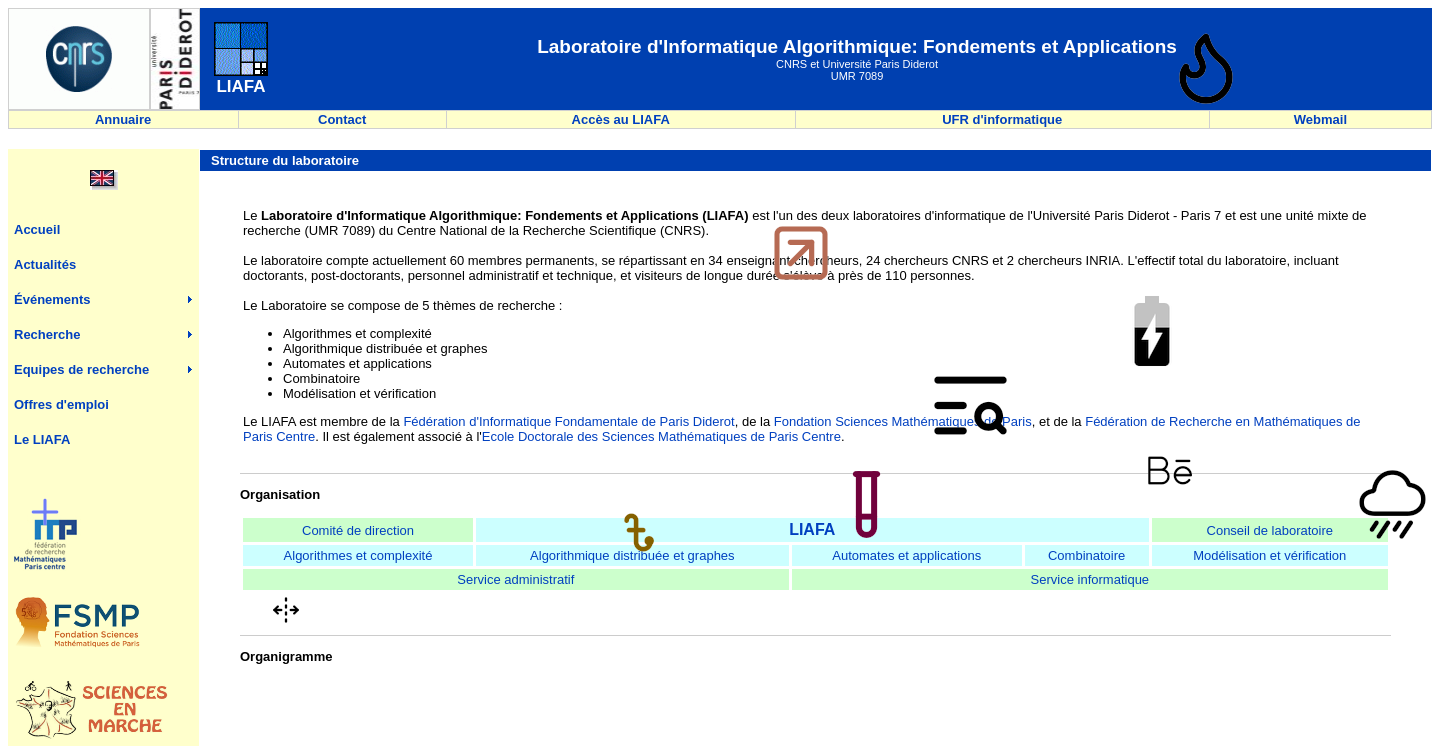 The width and height of the screenshot is (1440, 754). I want to click on expand content horizontally, so click(286, 610).